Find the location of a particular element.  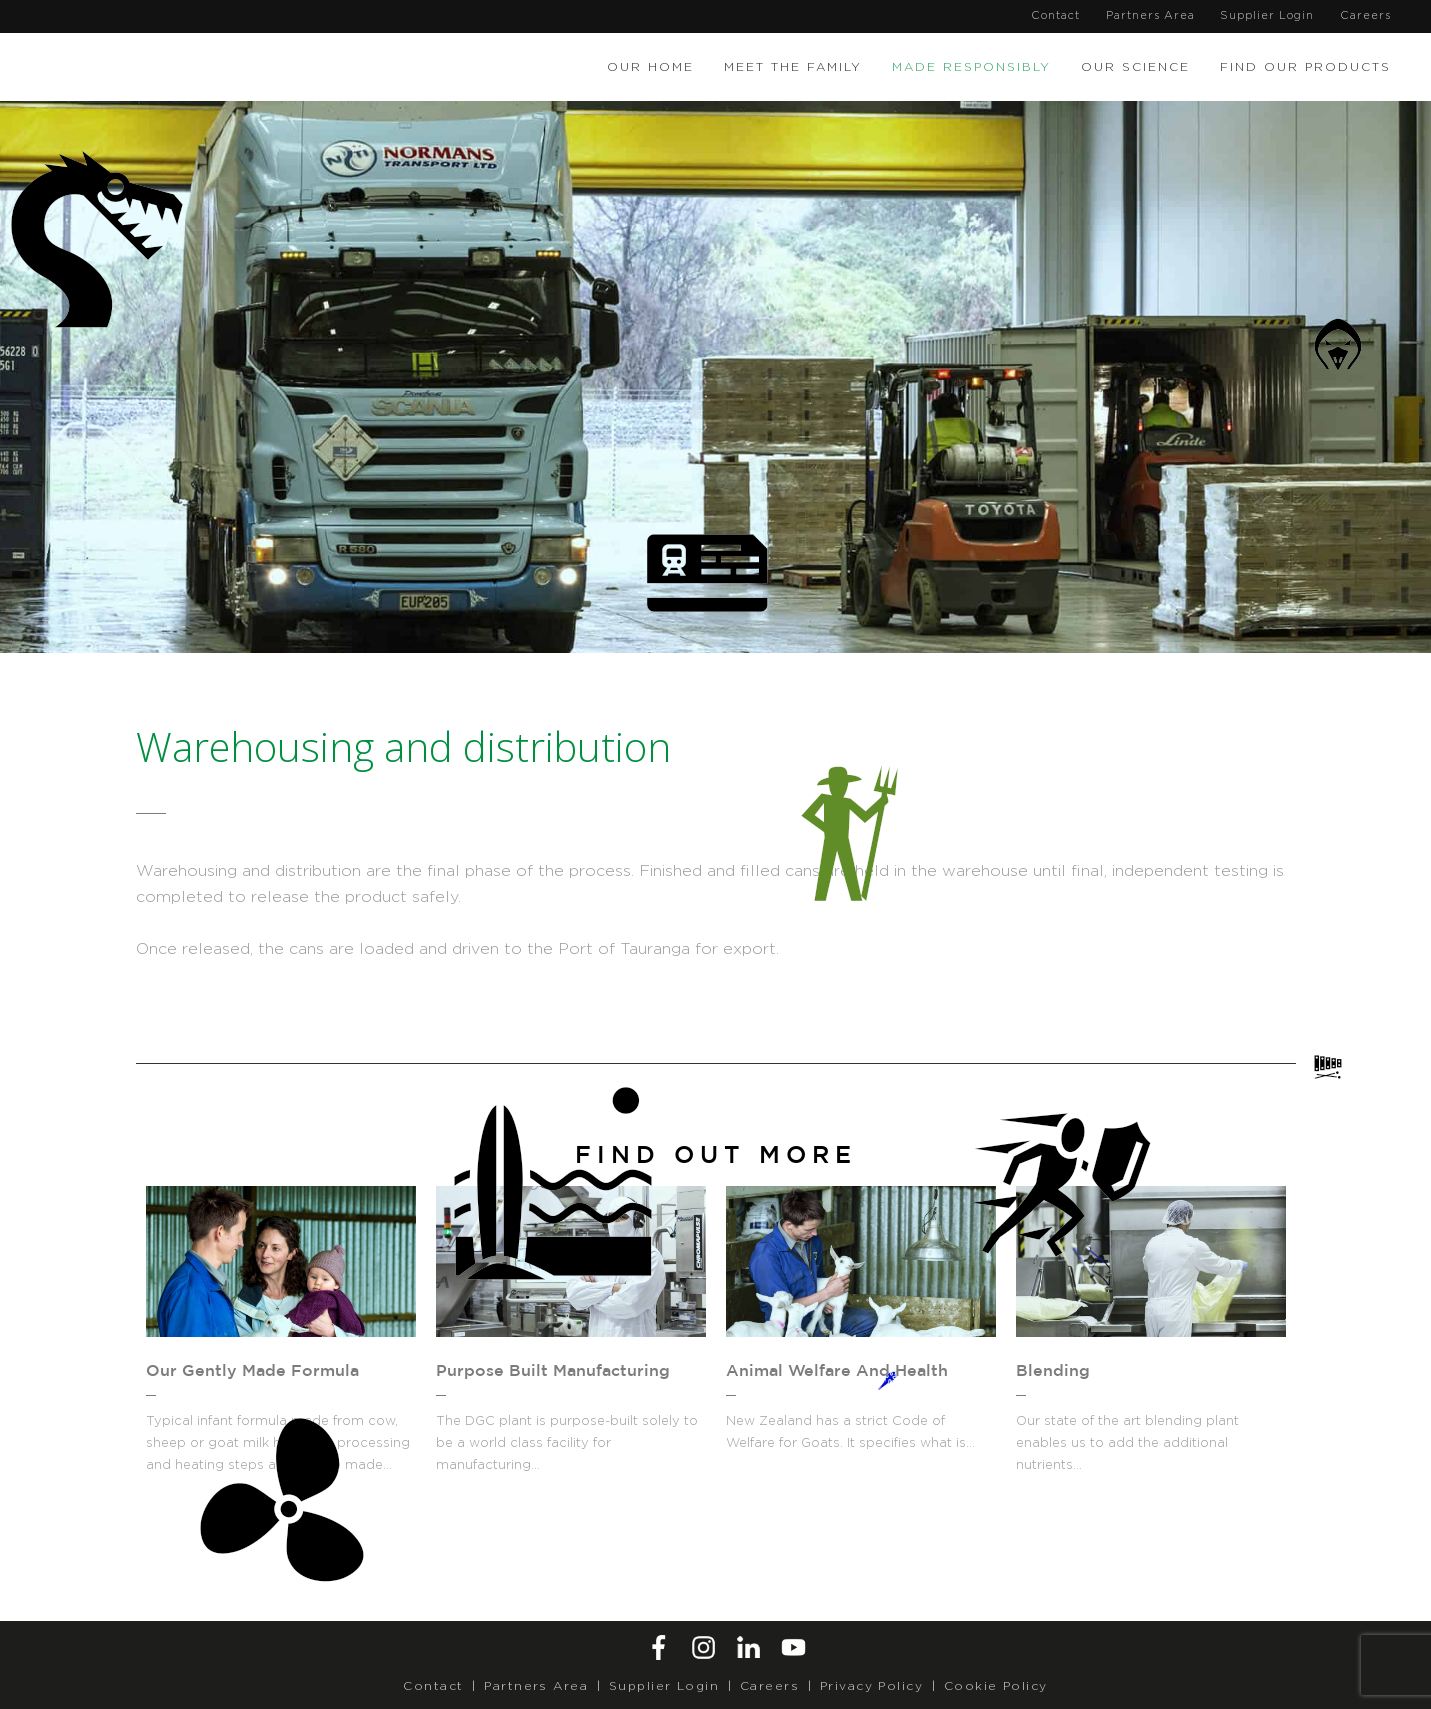

access surfing or water sports activities is located at coordinates (553, 1180).